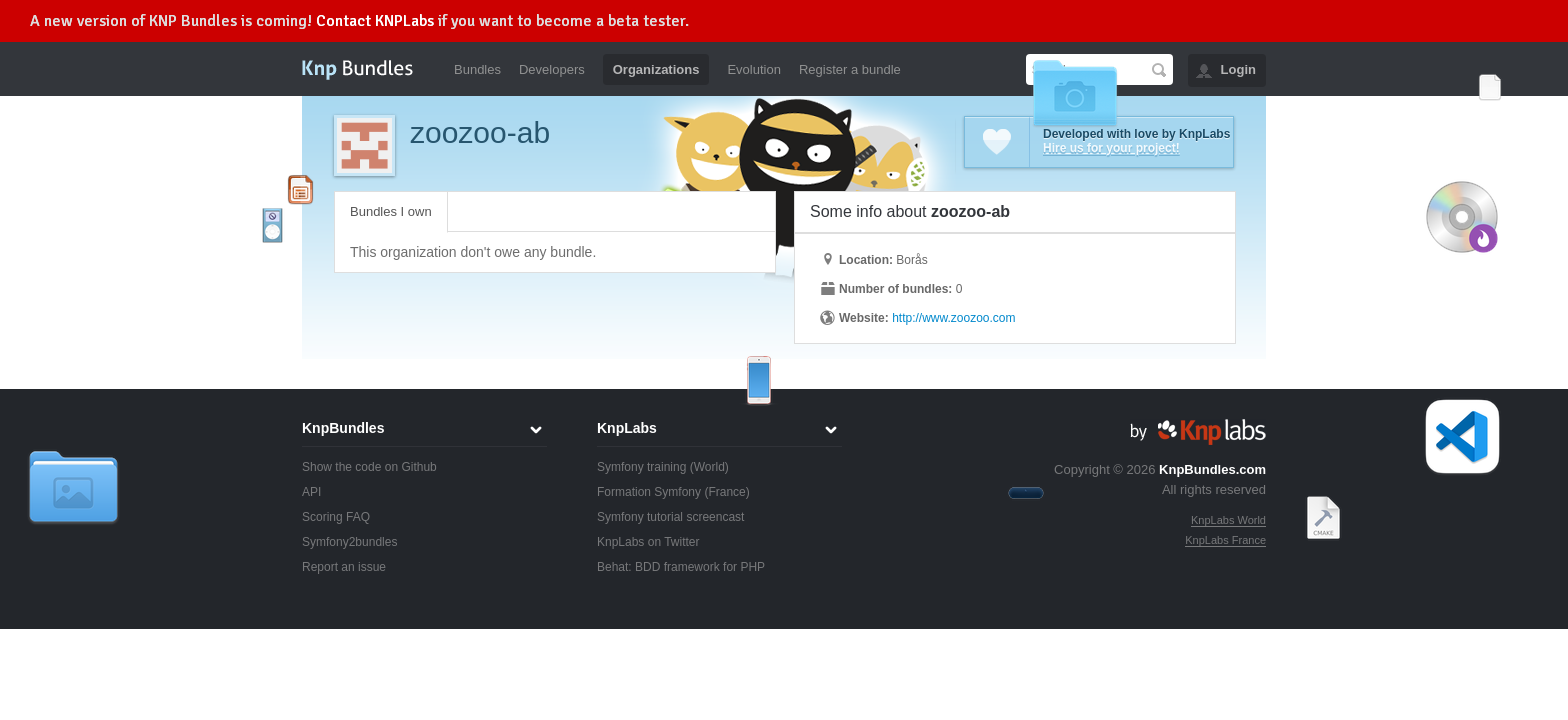 This screenshot has width=1568, height=720. What do you see at coordinates (1323, 518) in the screenshot?
I see `a cmake configuration file` at bounding box center [1323, 518].